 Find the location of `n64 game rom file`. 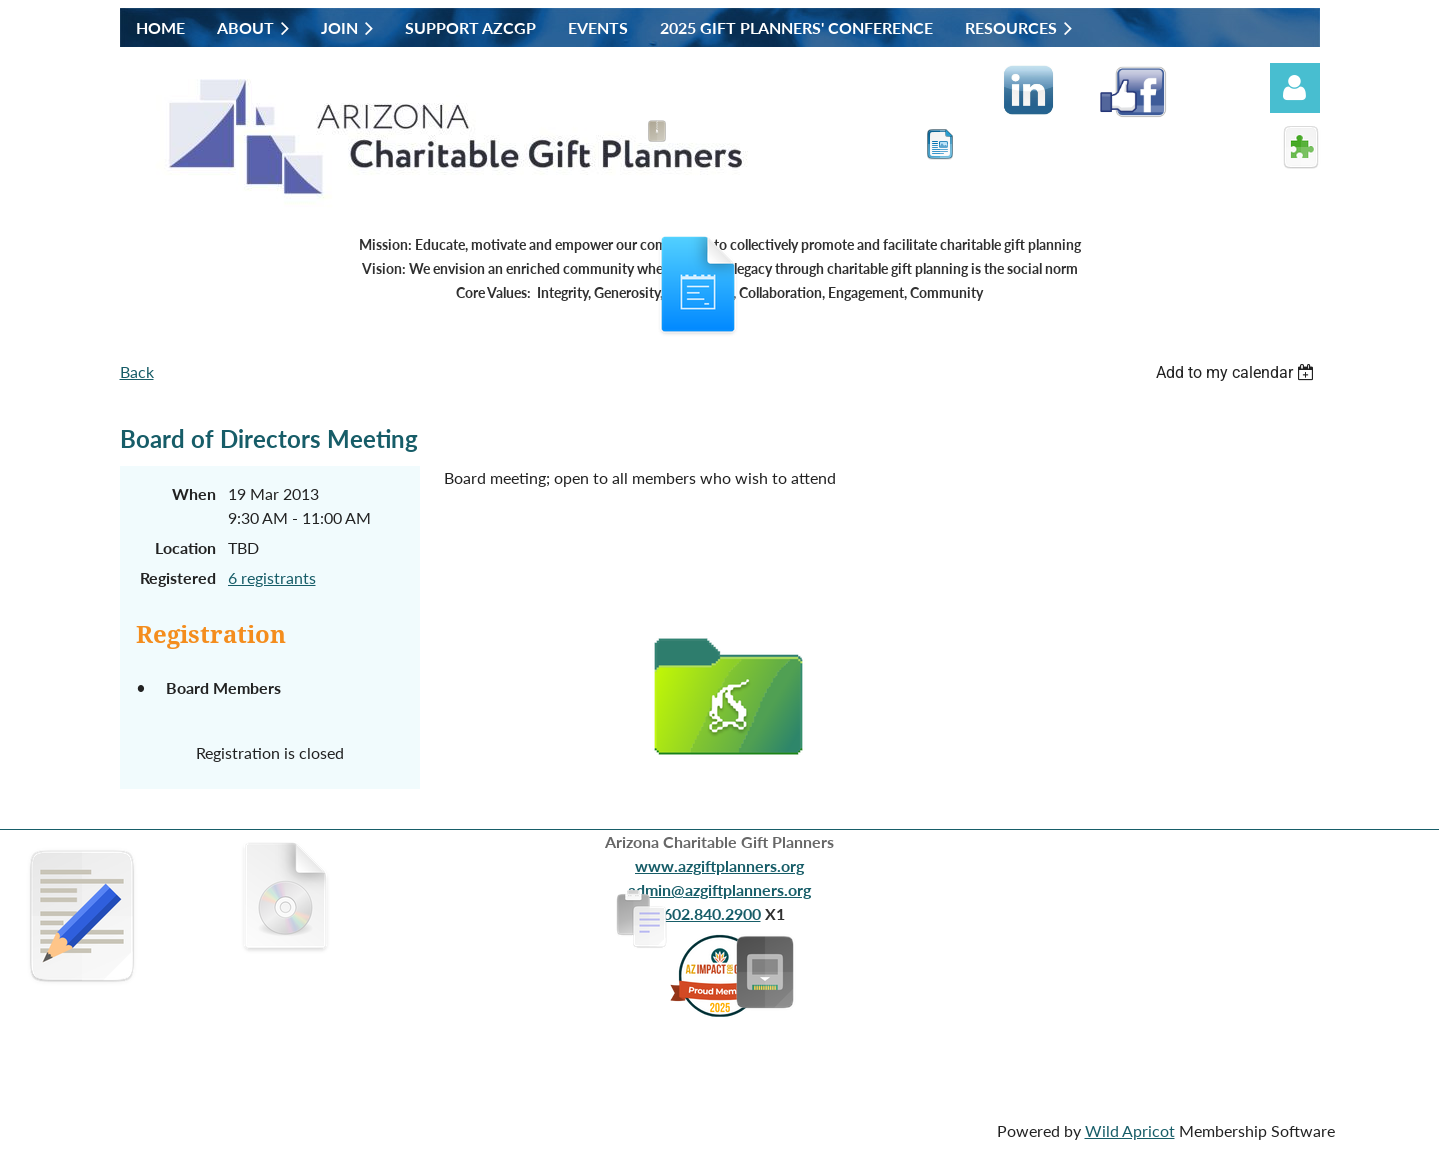

n64 game rom file is located at coordinates (765, 972).